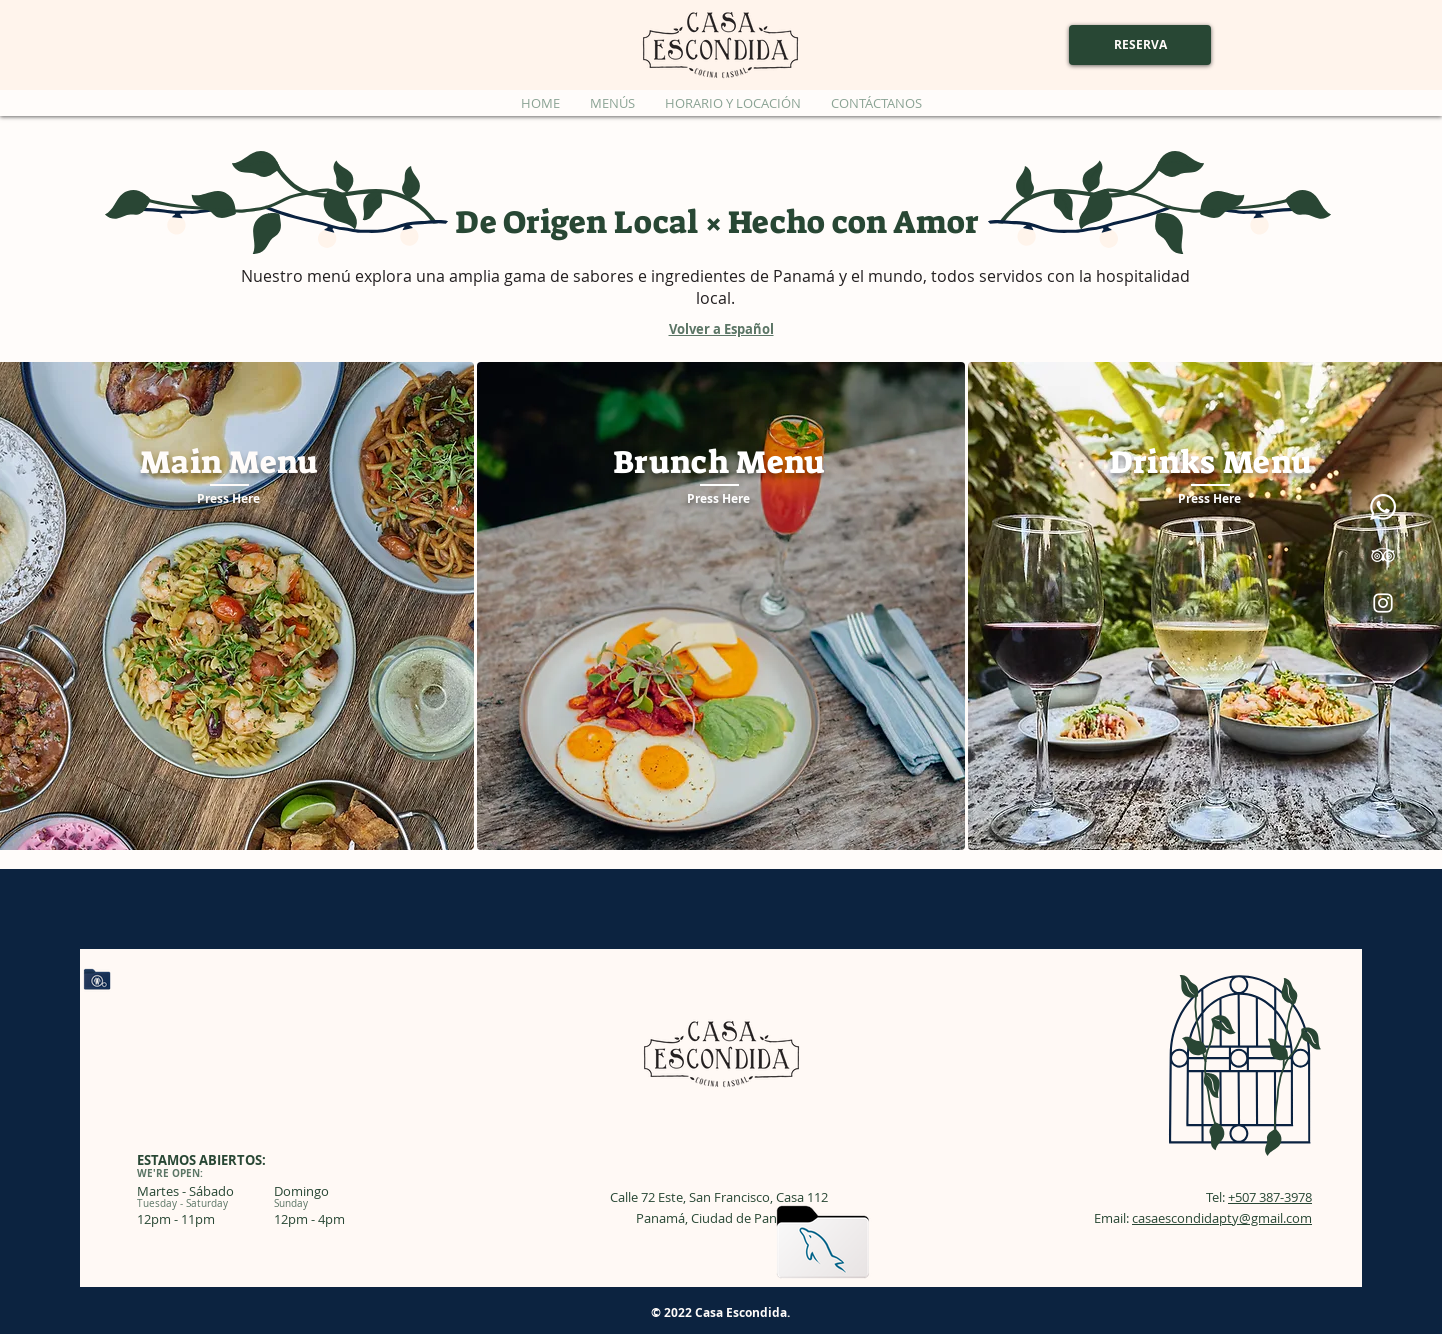 Image resolution: width=1442 pixels, height=1334 pixels. What do you see at coordinates (822, 1244) in the screenshot?
I see `open mysql database files folder` at bounding box center [822, 1244].